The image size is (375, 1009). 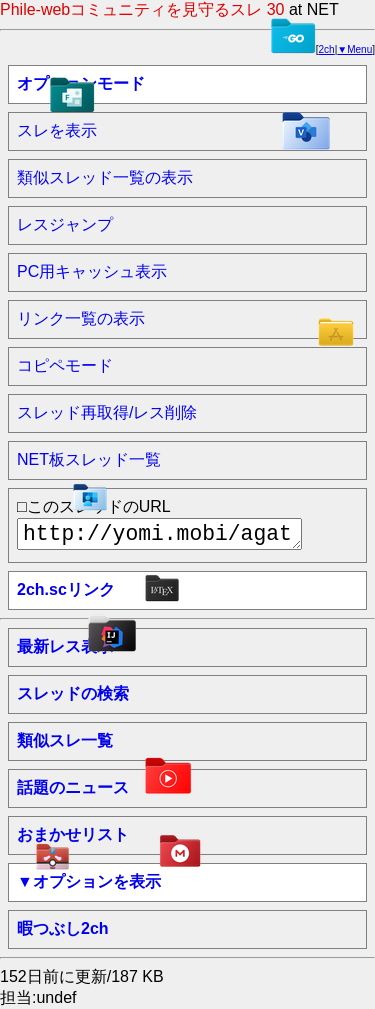 What do you see at coordinates (306, 132) in the screenshot?
I see `open folder containing microsoft visio files` at bounding box center [306, 132].